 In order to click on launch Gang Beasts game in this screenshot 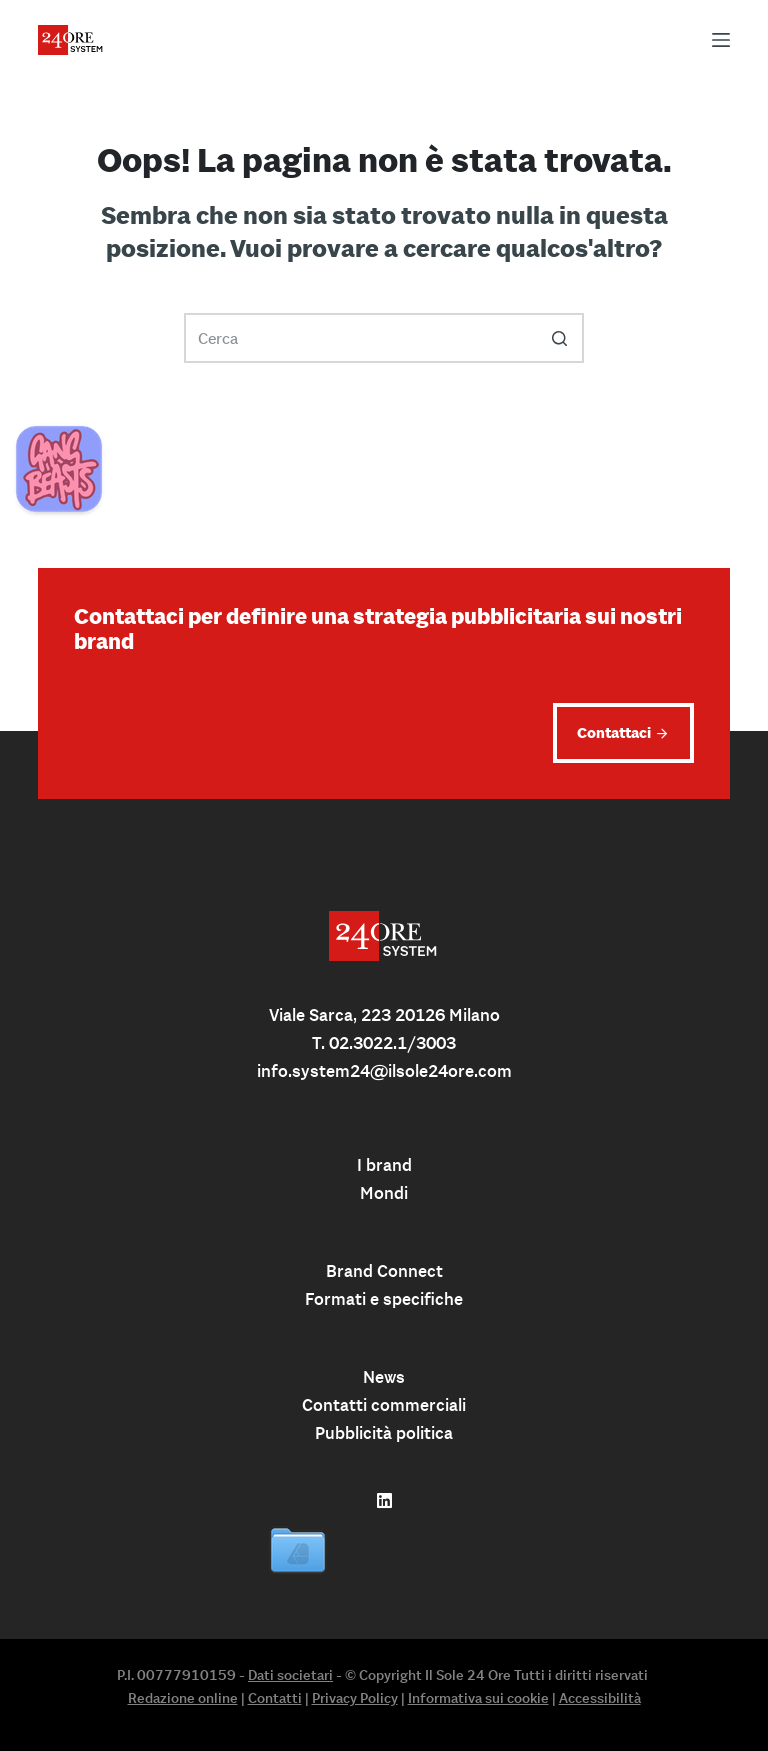, I will do `click(59, 469)`.